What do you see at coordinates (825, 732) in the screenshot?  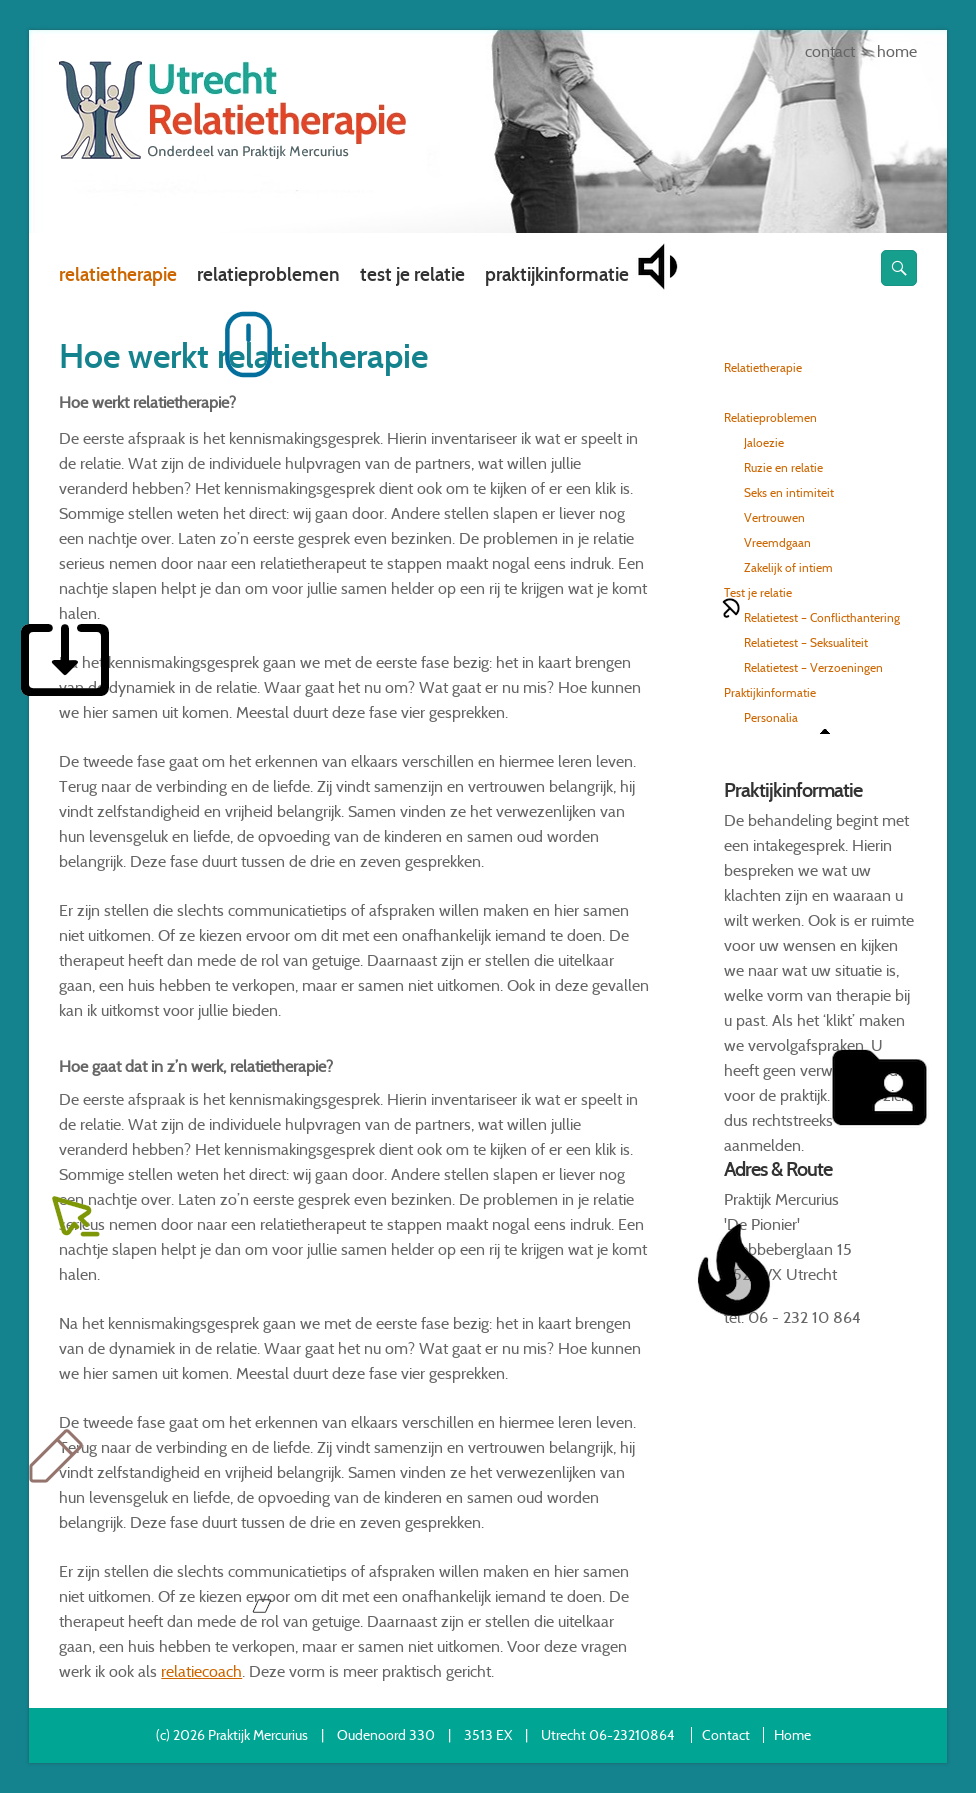 I see `expand or collapse a dropdown menu upward` at bounding box center [825, 732].